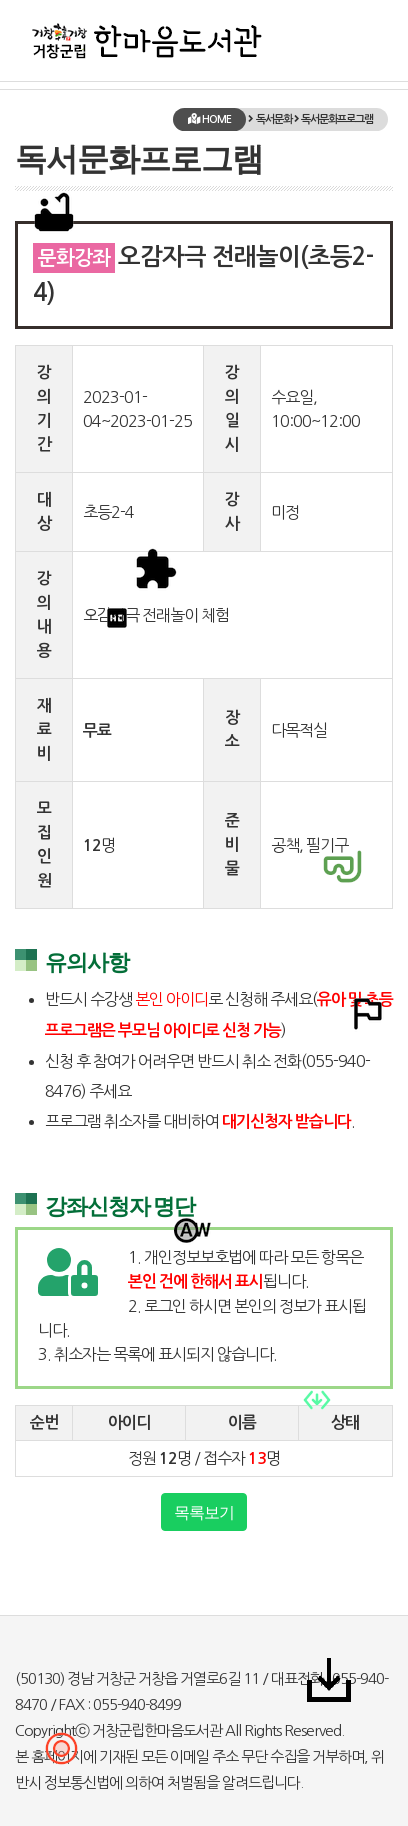 Image resolution: width=408 pixels, height=1826 pixels. Describe the element at coordinates (329, 1680) in the screenshot. I see `download file to device` at that location.